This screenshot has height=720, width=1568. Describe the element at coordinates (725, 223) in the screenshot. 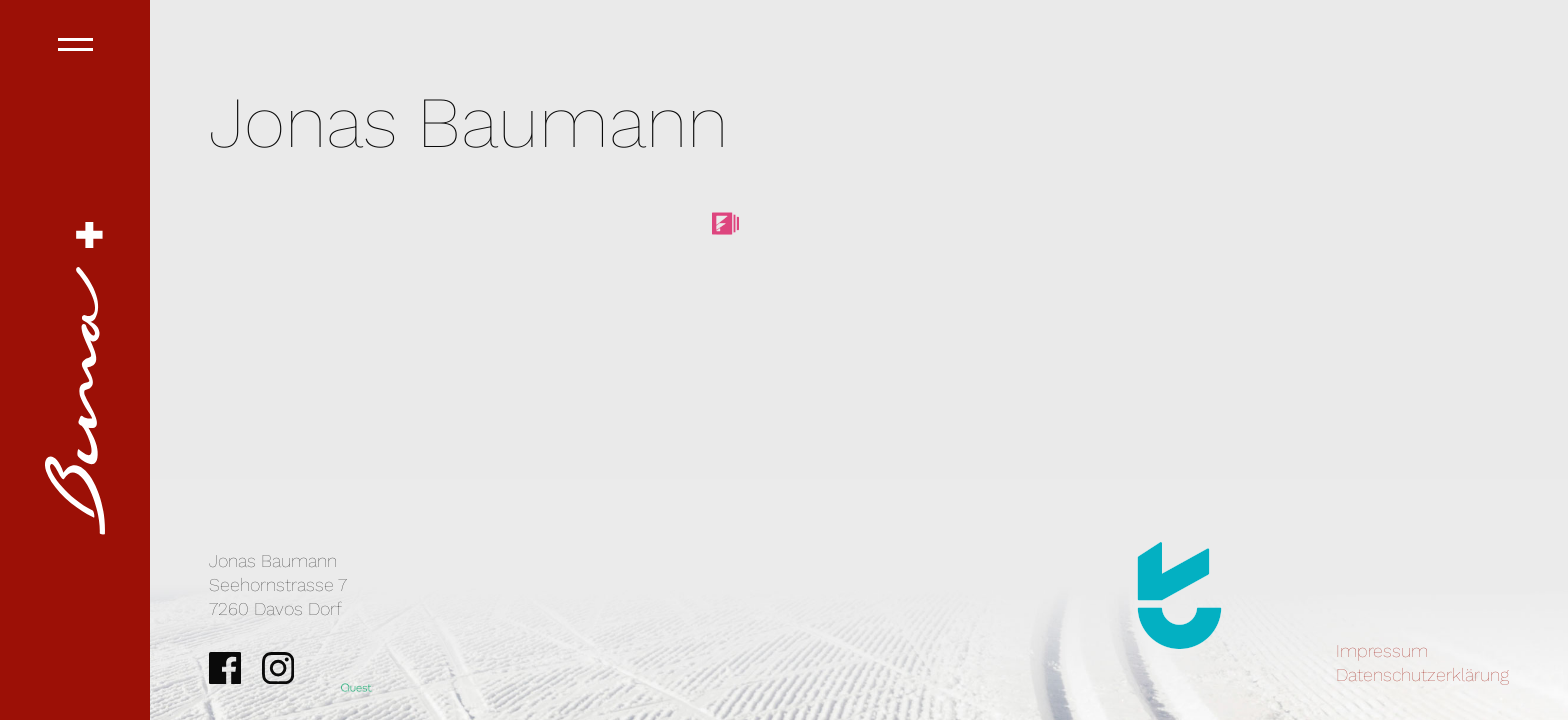

I see `open Formstack form builder` at that location.